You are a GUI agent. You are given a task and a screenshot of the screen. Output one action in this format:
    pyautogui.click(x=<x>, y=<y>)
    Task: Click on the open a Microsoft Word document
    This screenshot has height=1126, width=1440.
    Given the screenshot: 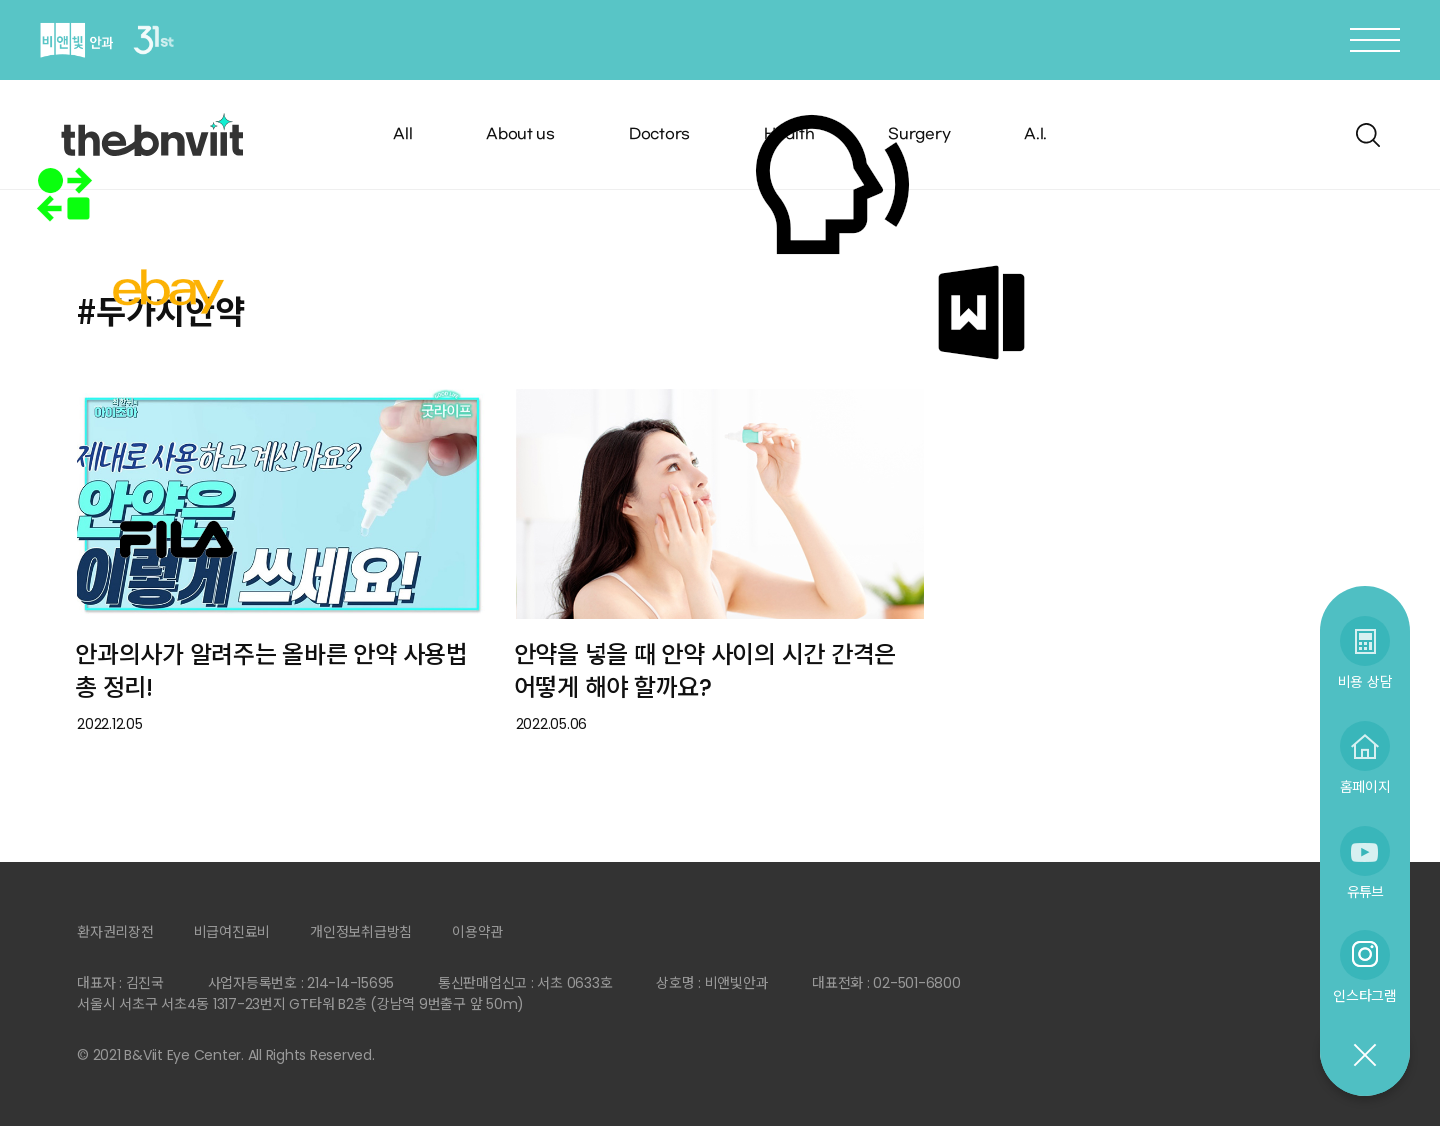 What is the action you would take?
    pyautogui.click(x=981, y=312)
    